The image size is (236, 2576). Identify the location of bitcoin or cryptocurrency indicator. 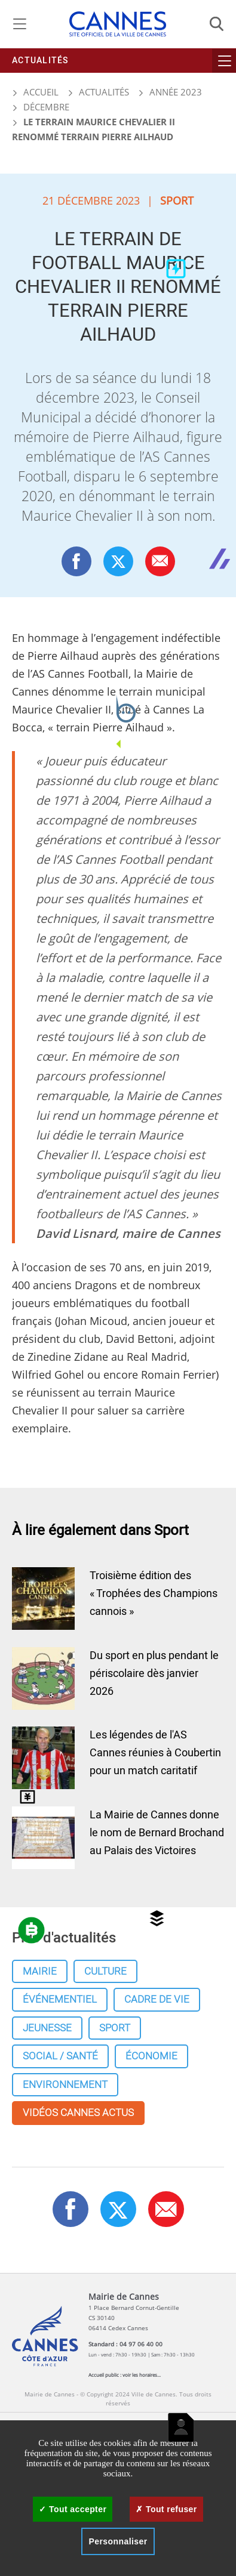
(31, 1930).